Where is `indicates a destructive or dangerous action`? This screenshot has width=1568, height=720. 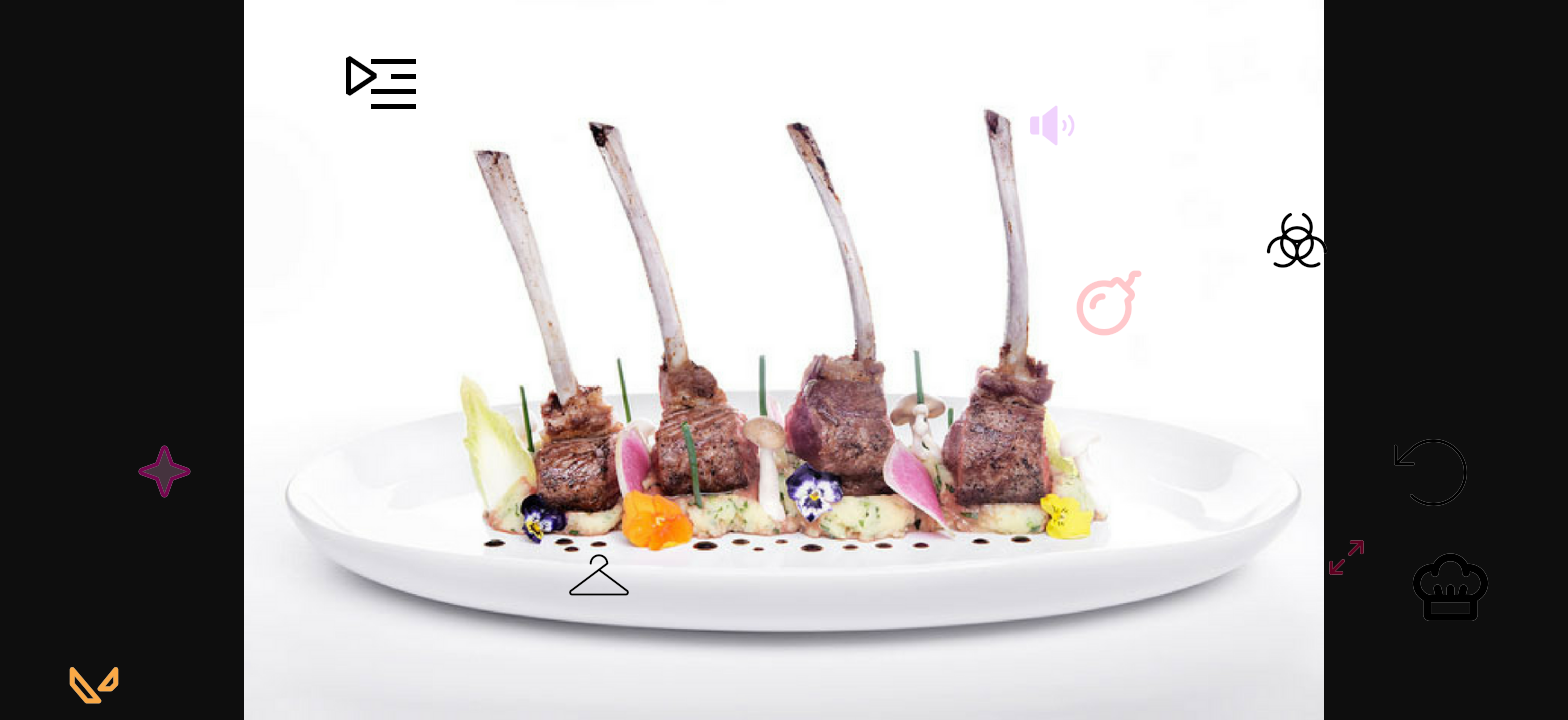 indicates a destructive or dangerous action is located at coordinates (1109, 303).